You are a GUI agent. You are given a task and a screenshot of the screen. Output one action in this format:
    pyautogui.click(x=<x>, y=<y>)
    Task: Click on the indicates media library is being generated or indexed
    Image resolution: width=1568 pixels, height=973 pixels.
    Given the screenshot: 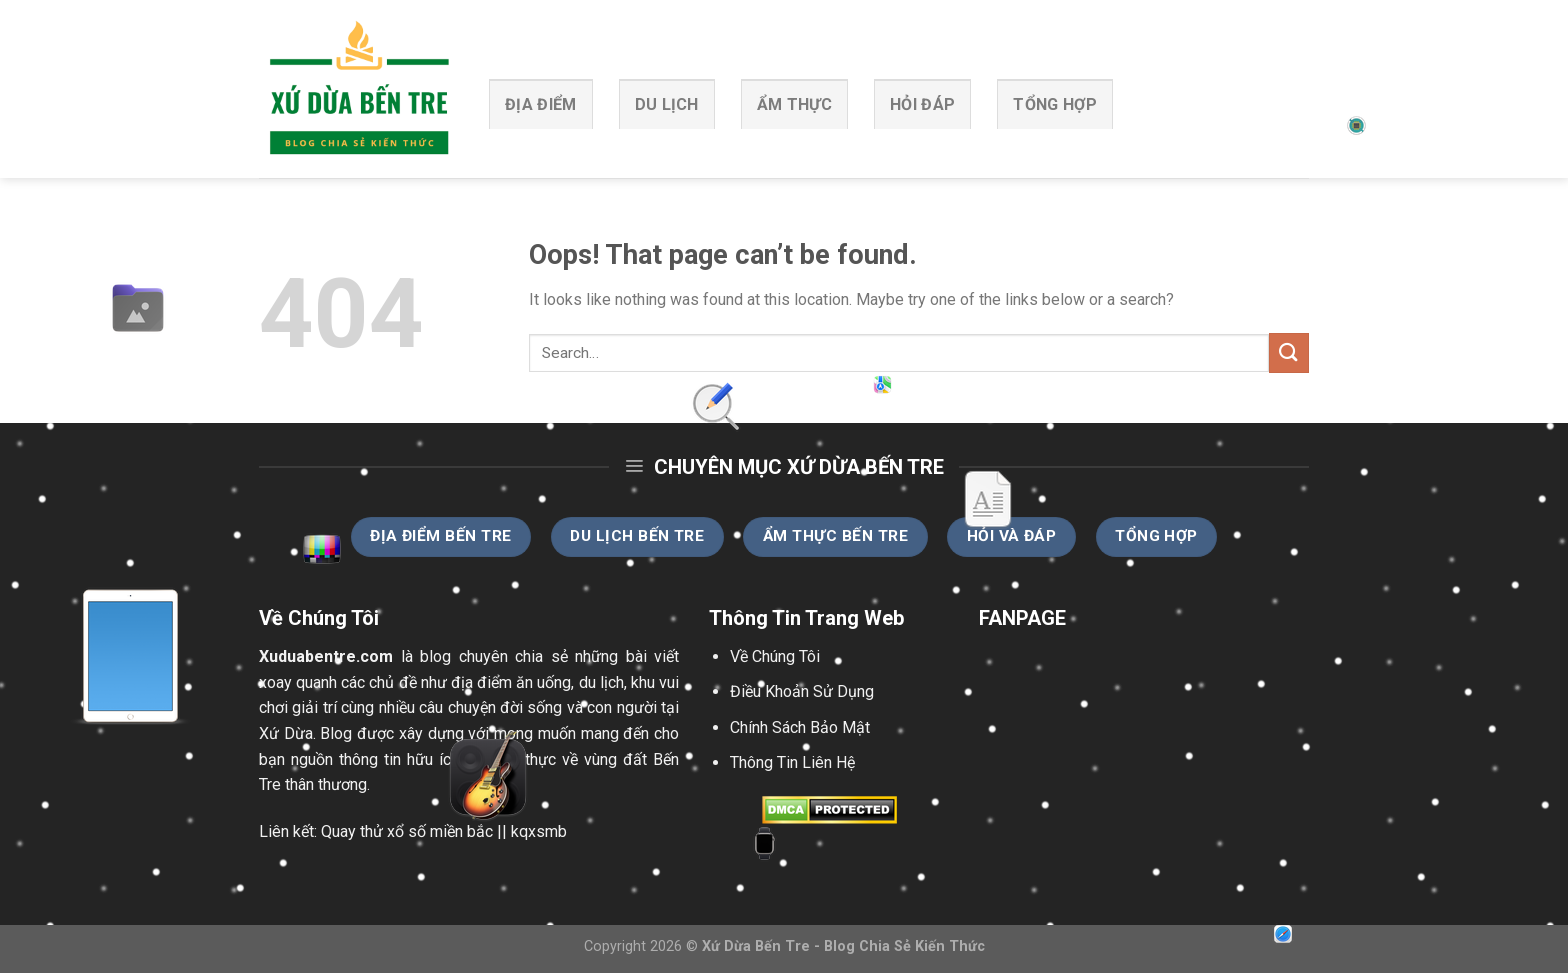 What is the action you would take?
    pyautogui.click(x=322, y=551)
    